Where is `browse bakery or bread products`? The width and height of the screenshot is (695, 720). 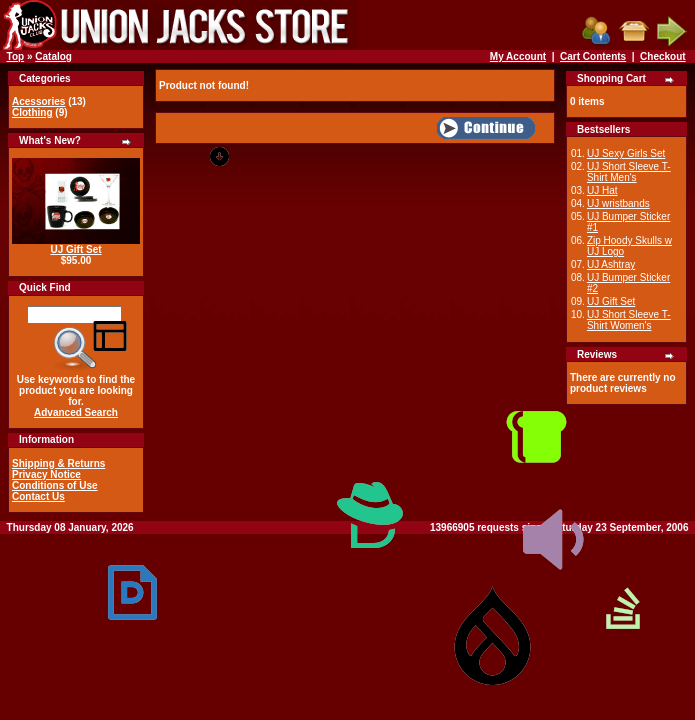 browse bakery or bread products is located at coordinates (536, 435).